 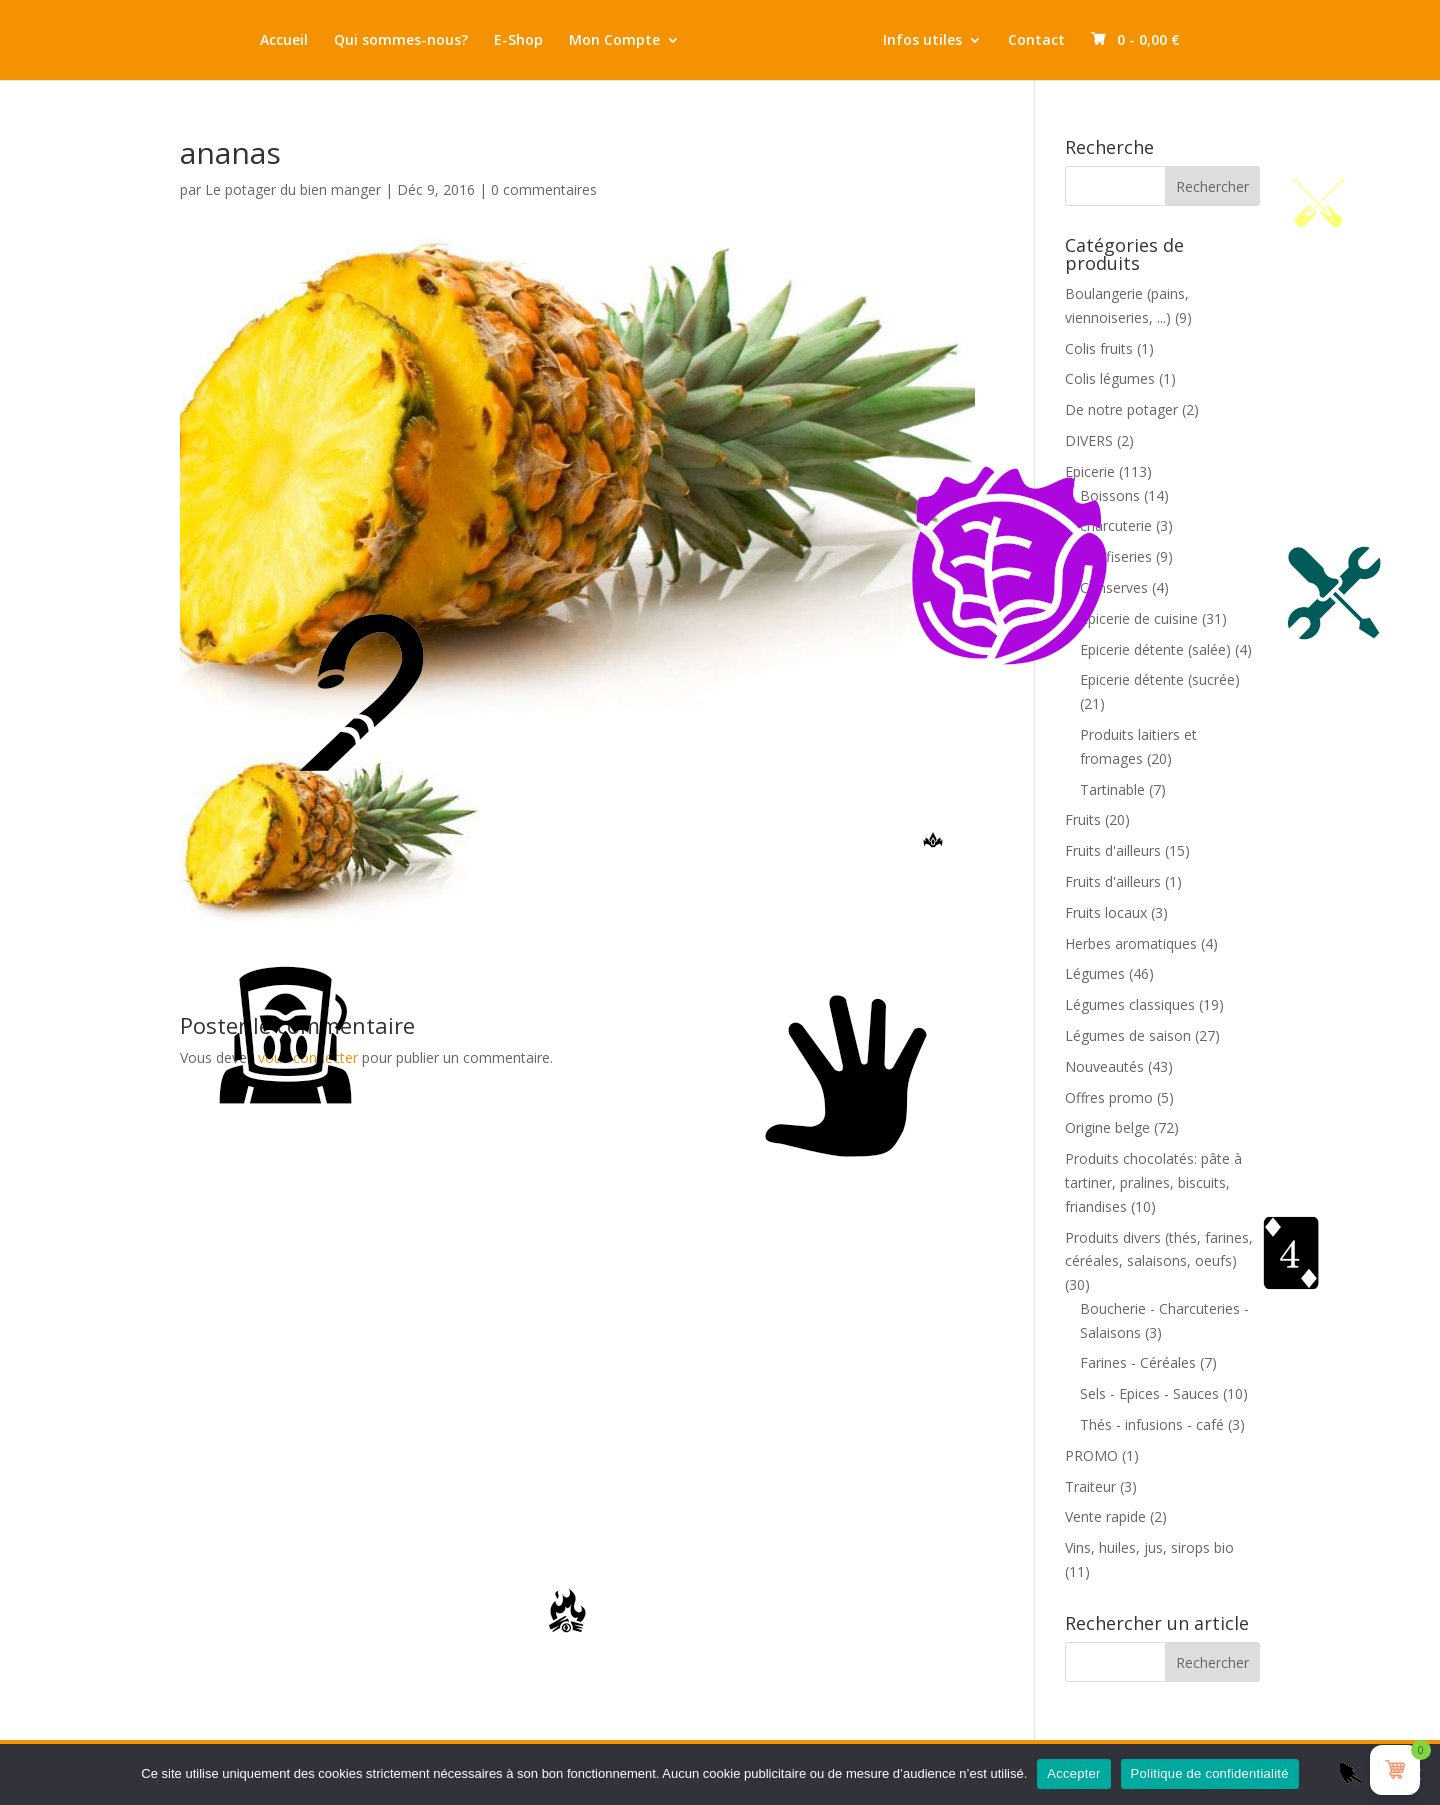 What do you see at coordinates (933, 840) in the screenshot?
I see `indicates royalty or kingdom-related game feature` at bounding box center [933, 840].